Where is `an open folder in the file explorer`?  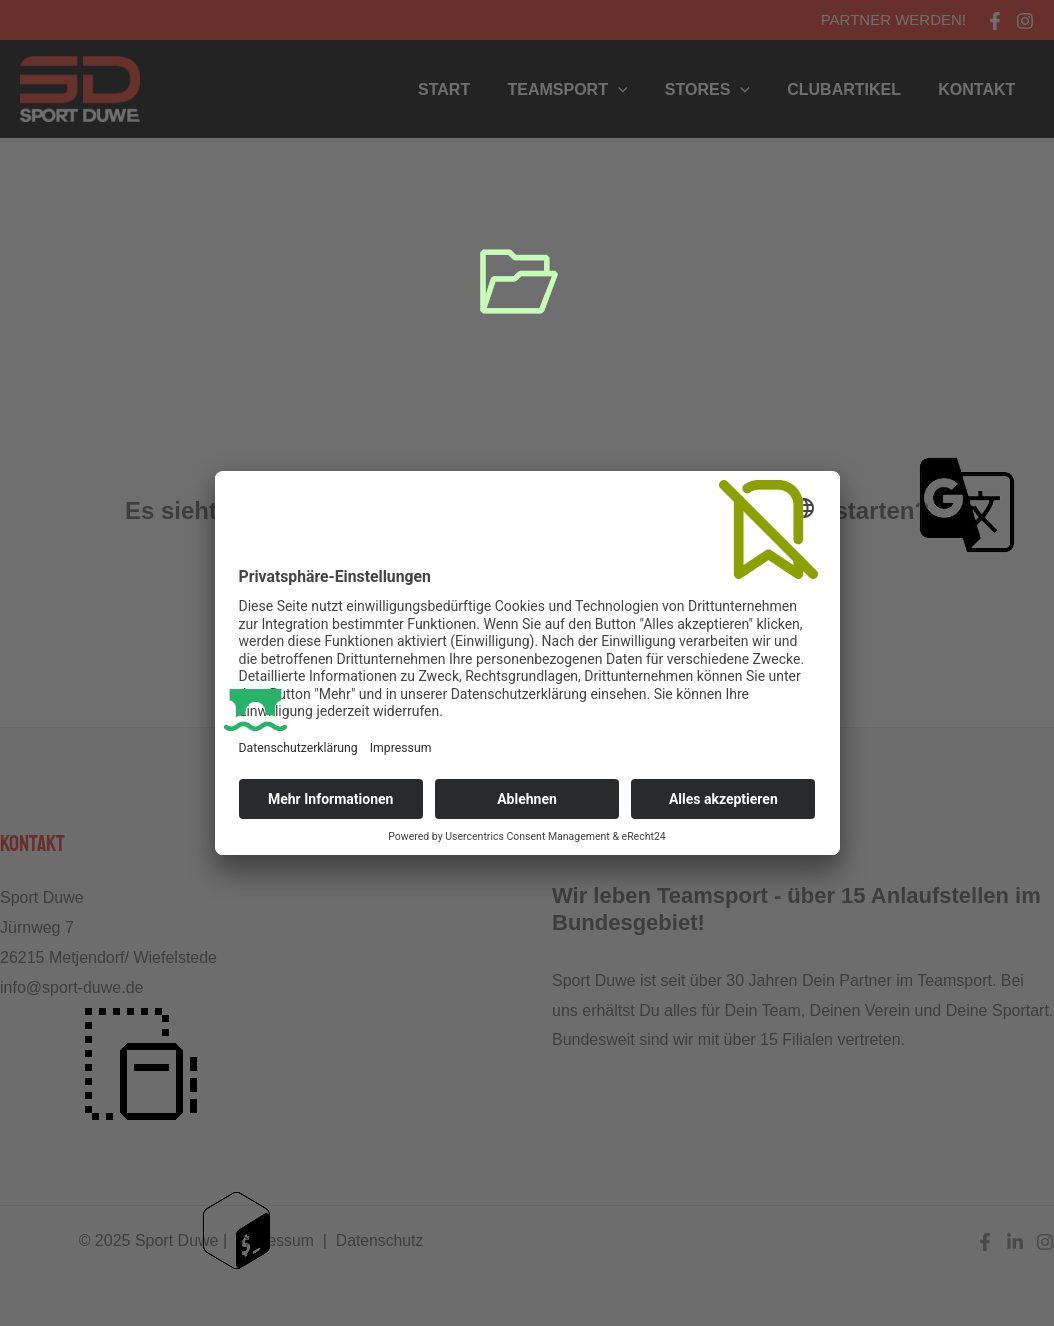 an open folder in the file explorer is located at coordinates (517, 281).